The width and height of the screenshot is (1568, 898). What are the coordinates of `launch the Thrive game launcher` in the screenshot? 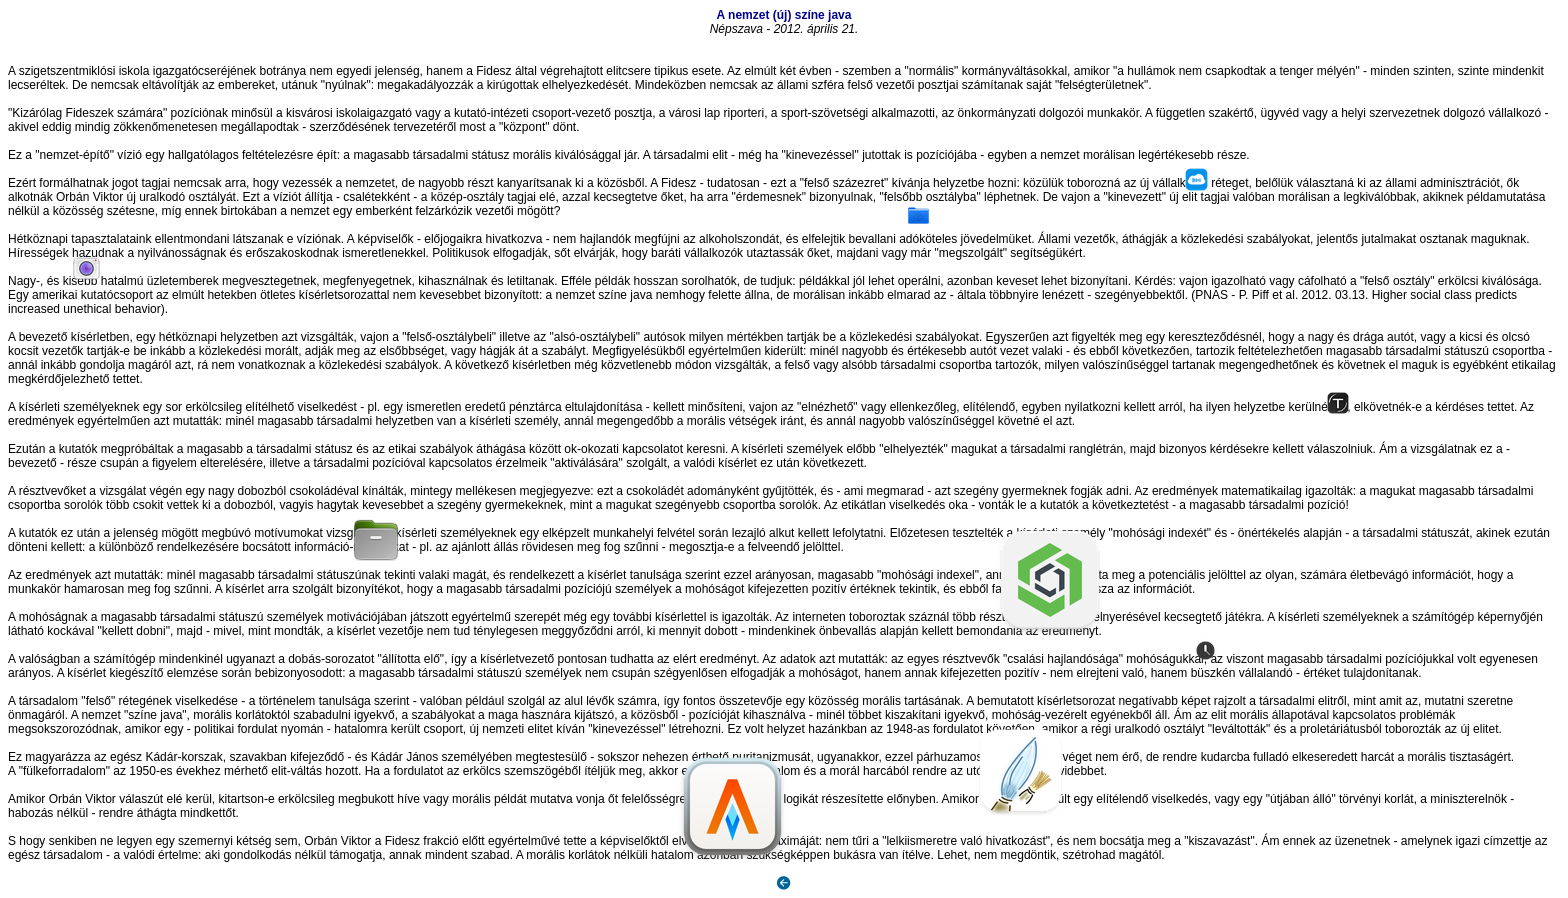 It's located at (1338, 403).